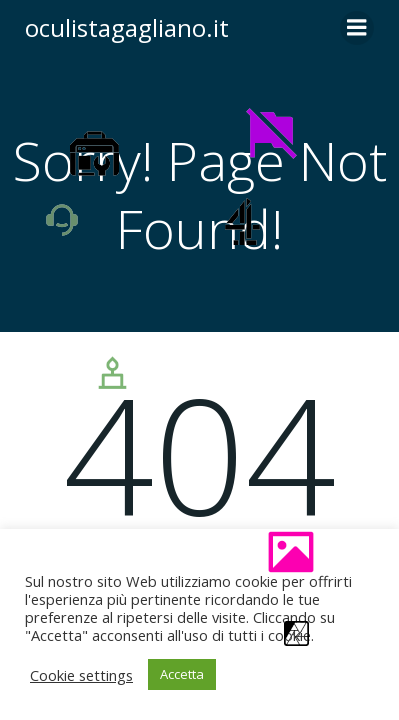 The width and height of the screenshot is (399, 720). Describe the element at coordinates (296, 633) in the screenshot. I see `open Affinity Photo application` at that location.